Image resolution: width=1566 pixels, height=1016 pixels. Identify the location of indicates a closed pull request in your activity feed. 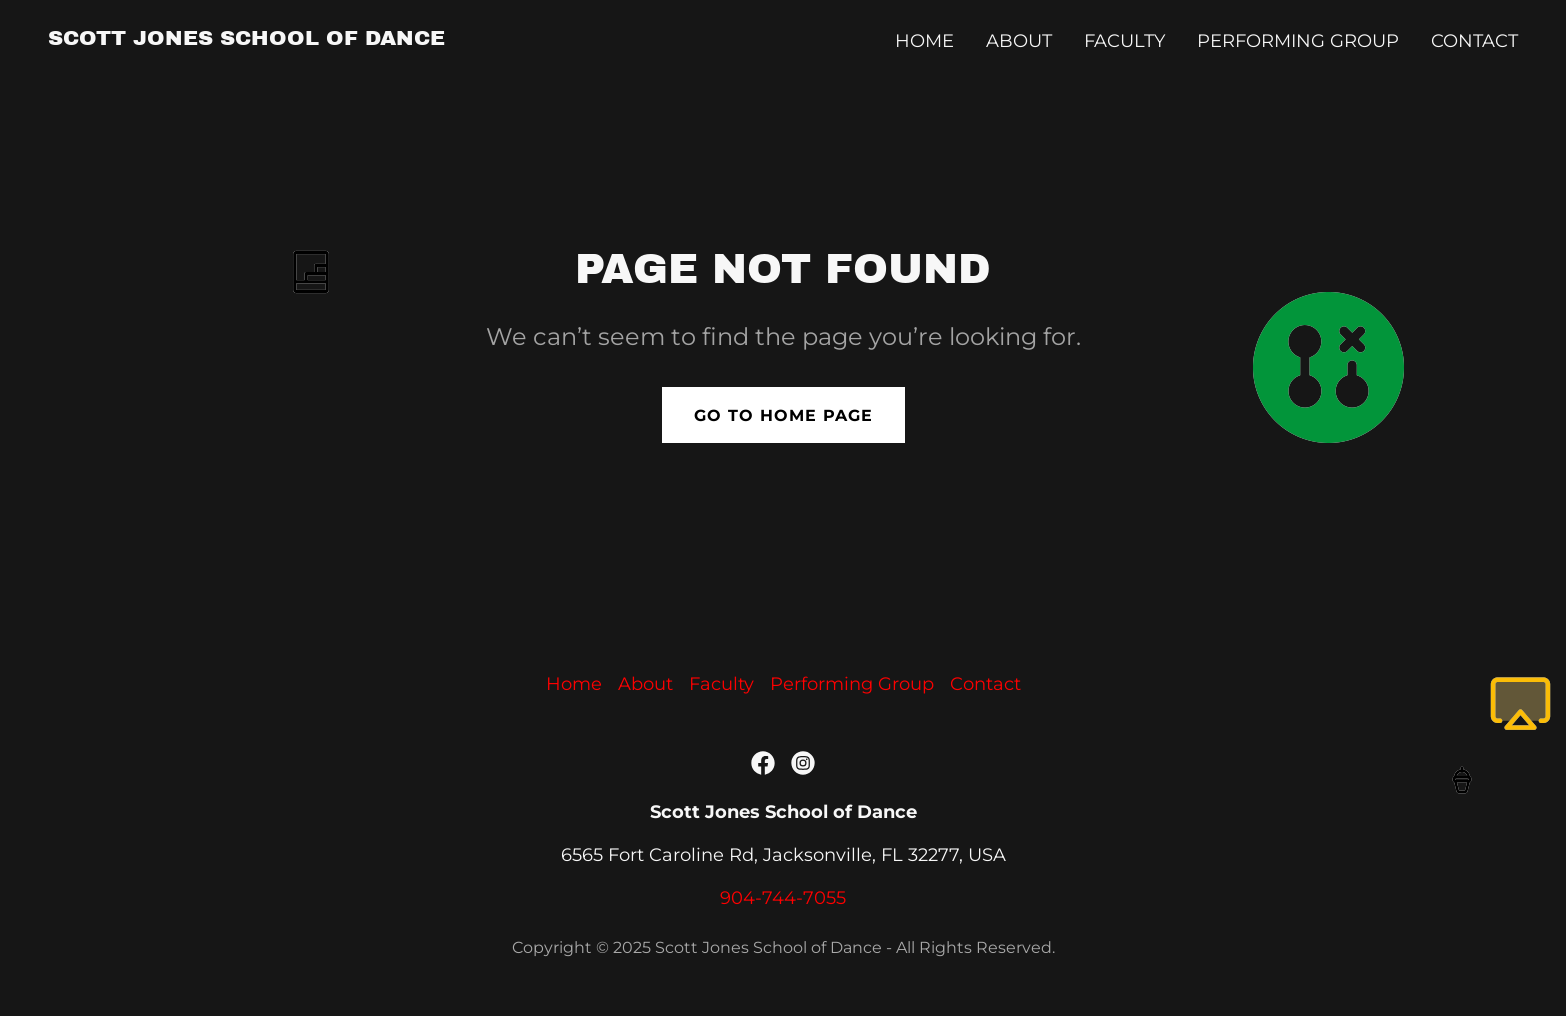
(1328, 367).